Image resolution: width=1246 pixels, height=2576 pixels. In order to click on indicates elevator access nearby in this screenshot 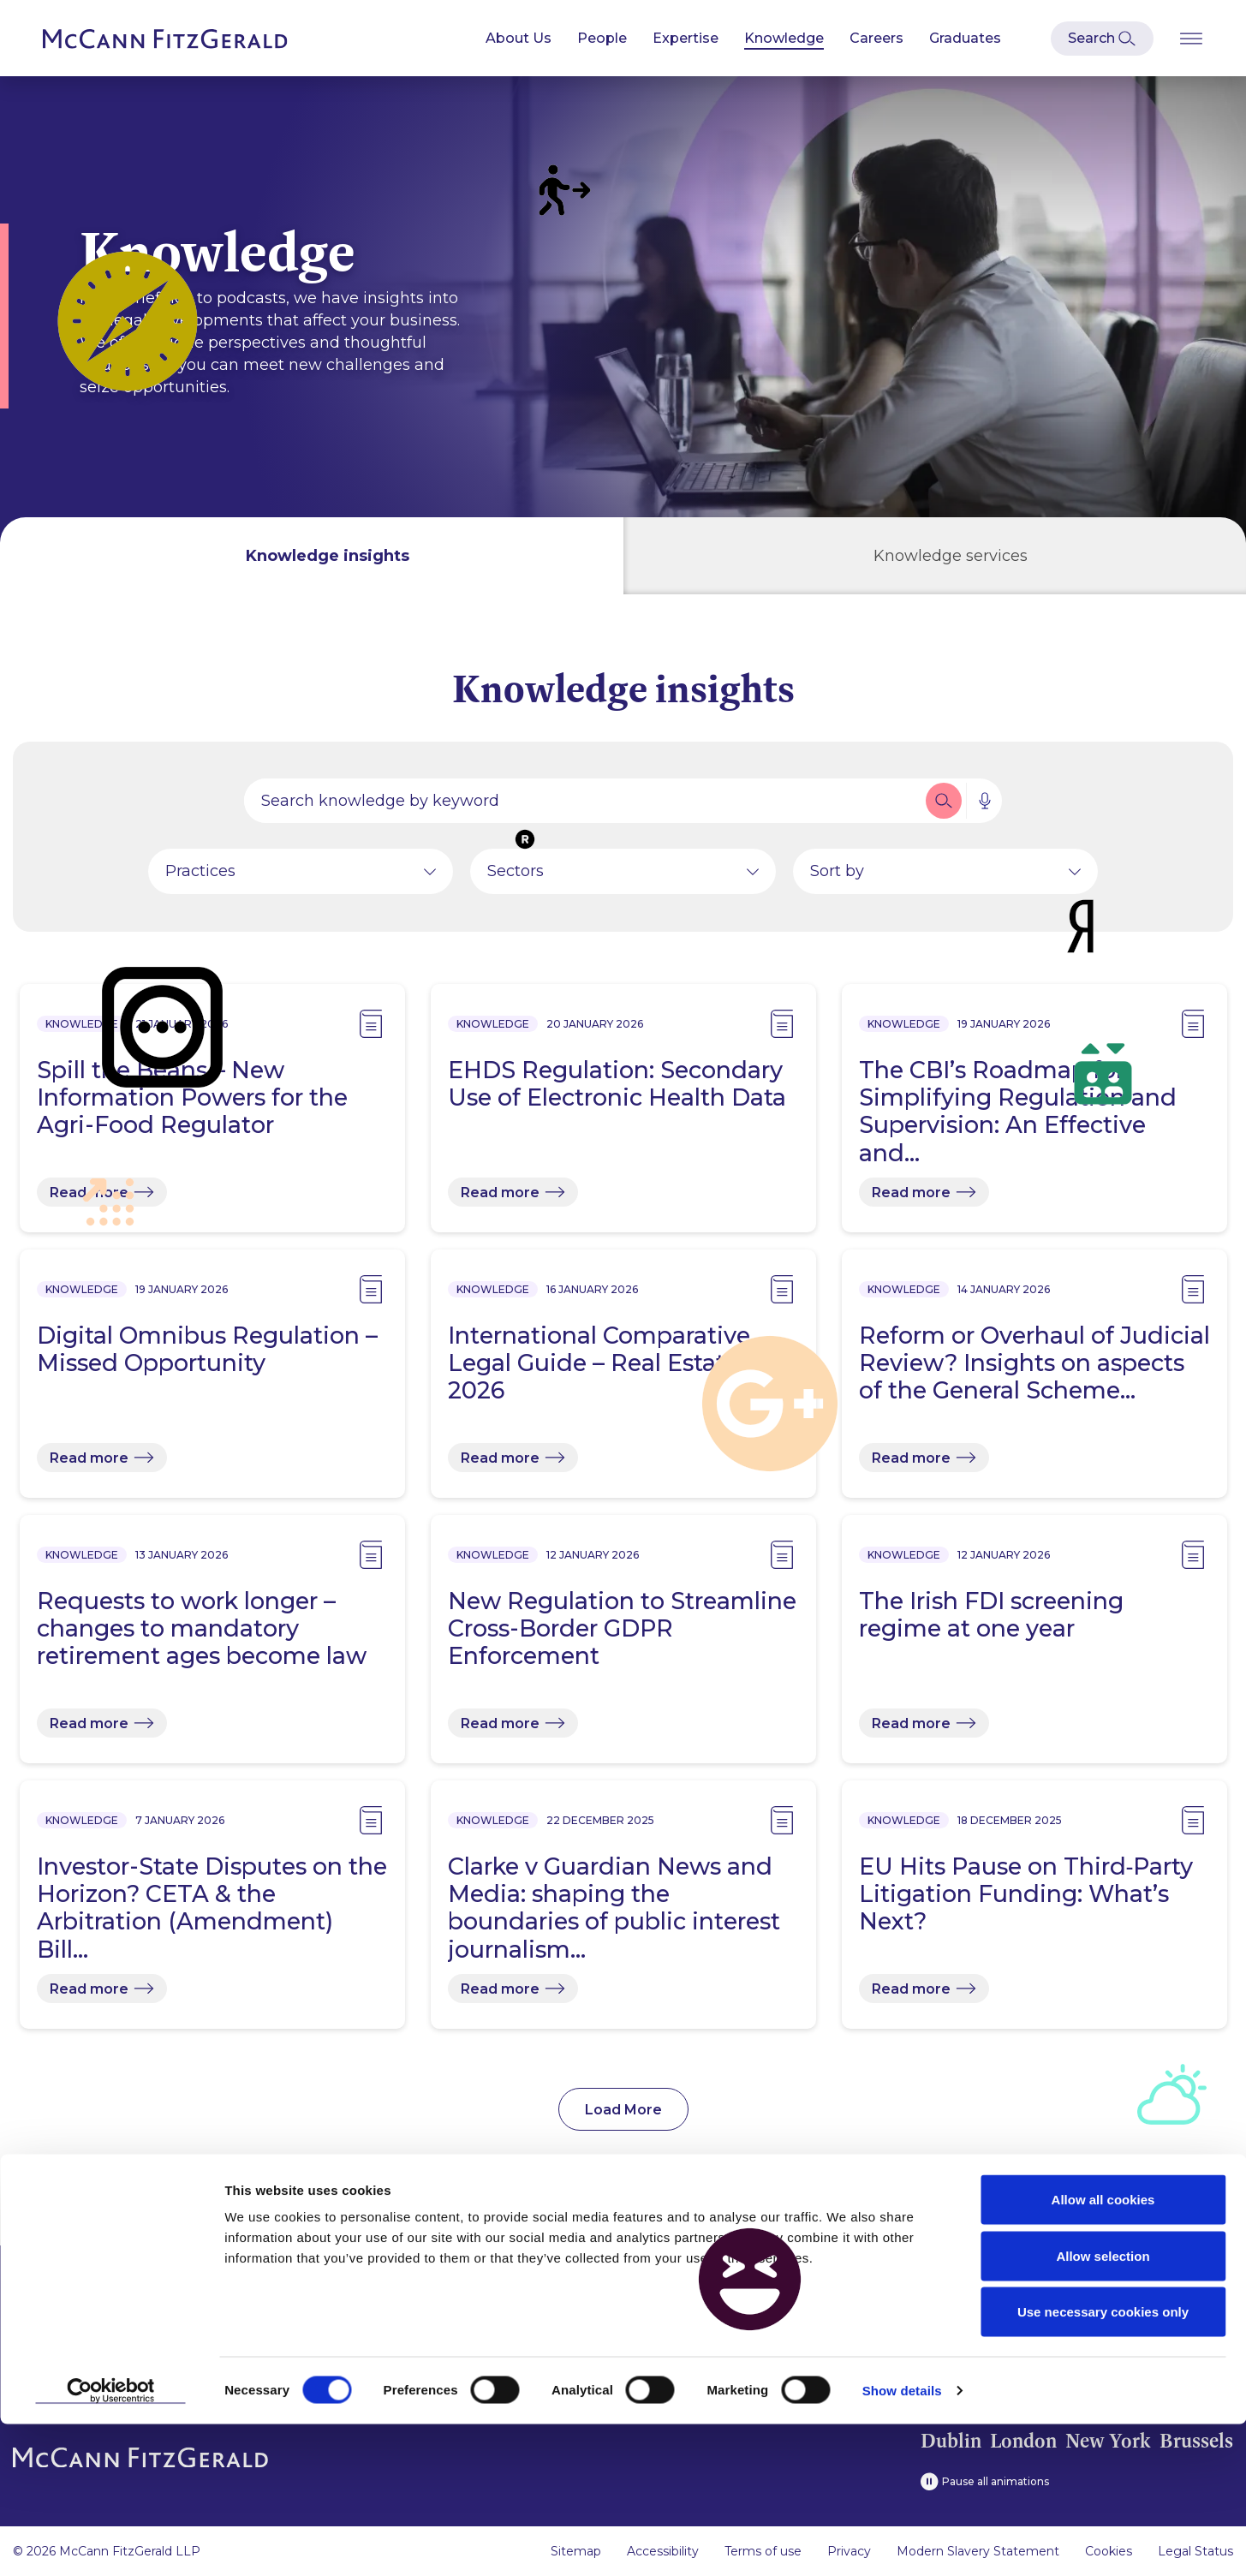, I will do `click(1103, 1076)`.